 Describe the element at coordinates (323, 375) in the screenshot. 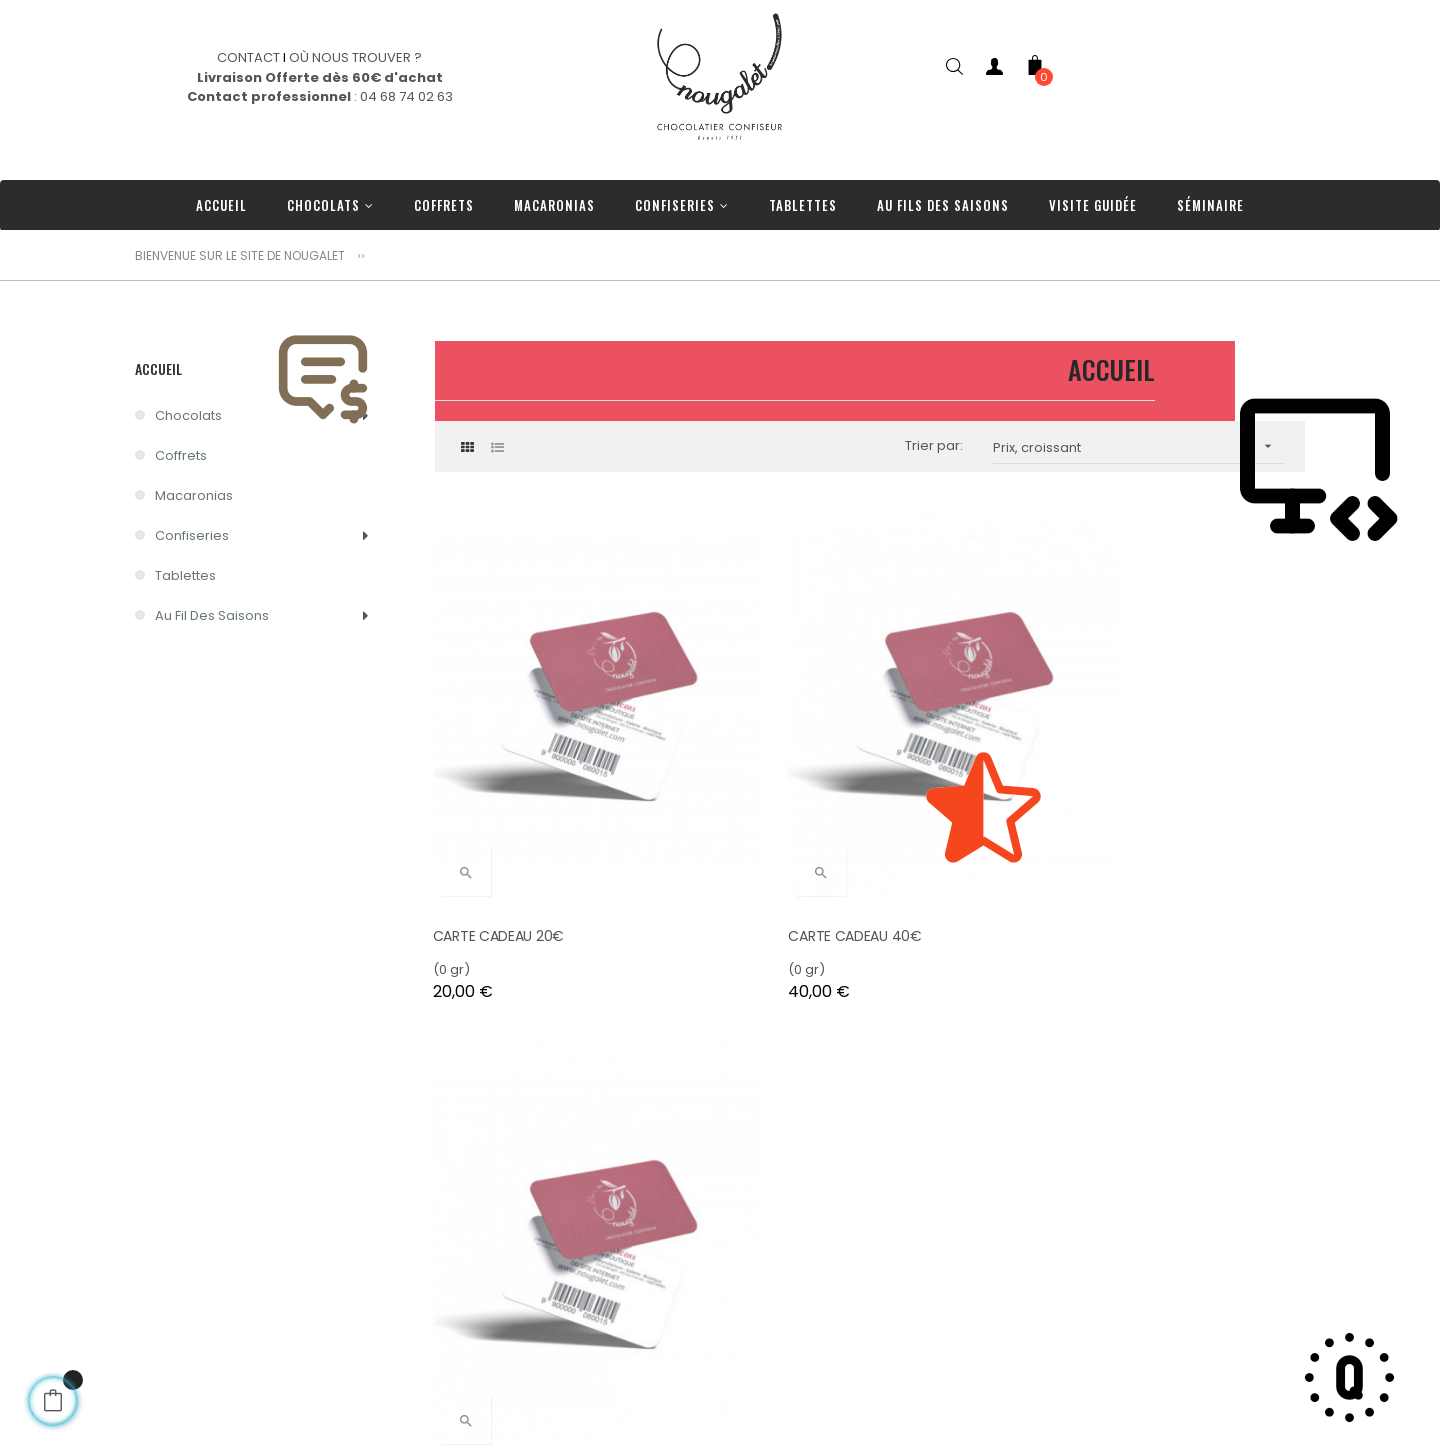

I see `view payment-related messages` at that location.